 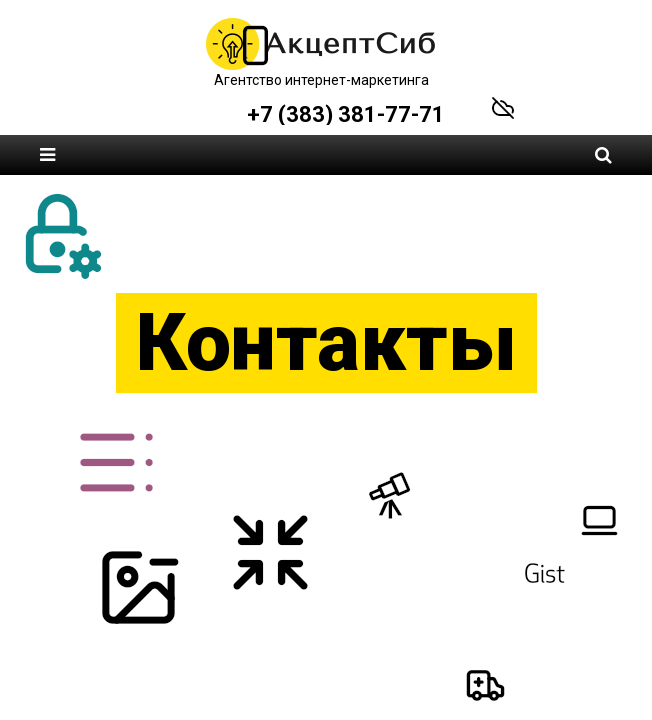 I want to click on minimize or reduce window size, so click(x=270, y=552).